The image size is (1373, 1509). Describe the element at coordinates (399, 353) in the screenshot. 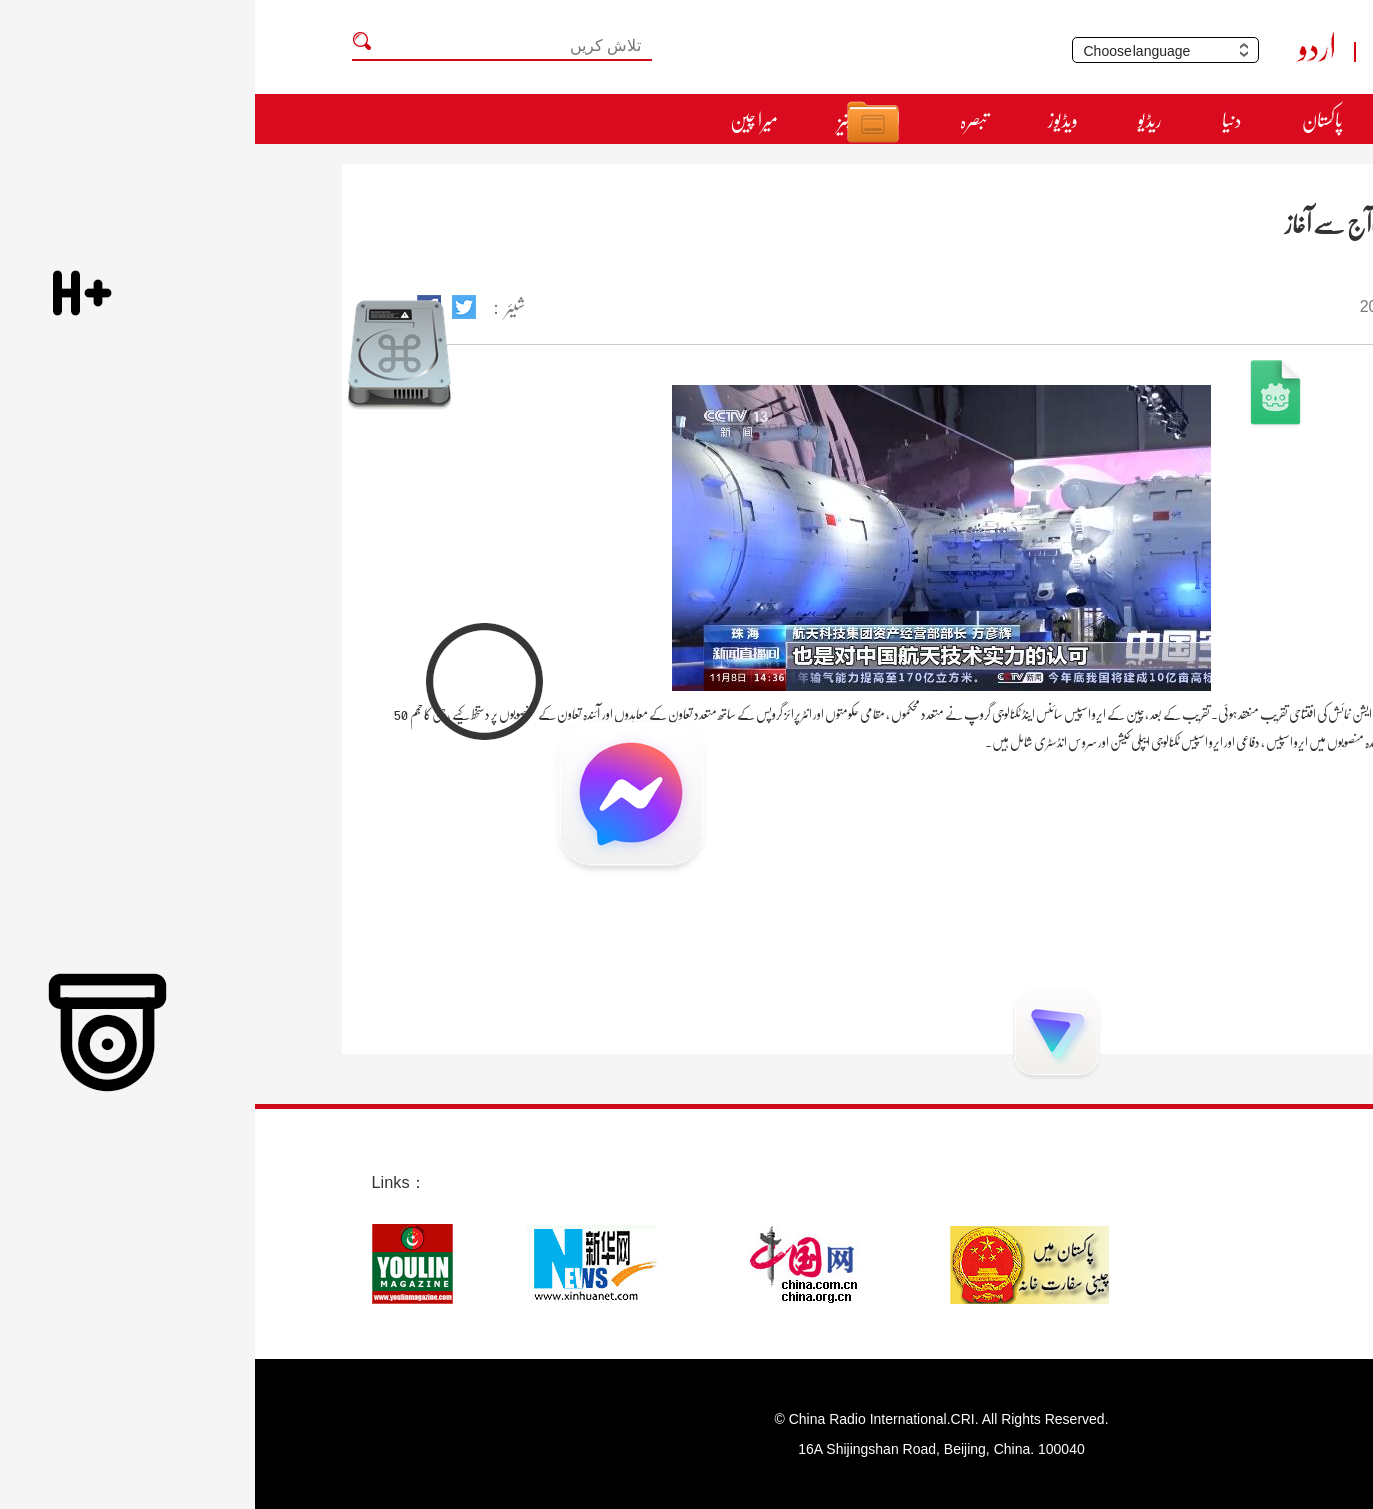

I see `access the root system drive` at that location.